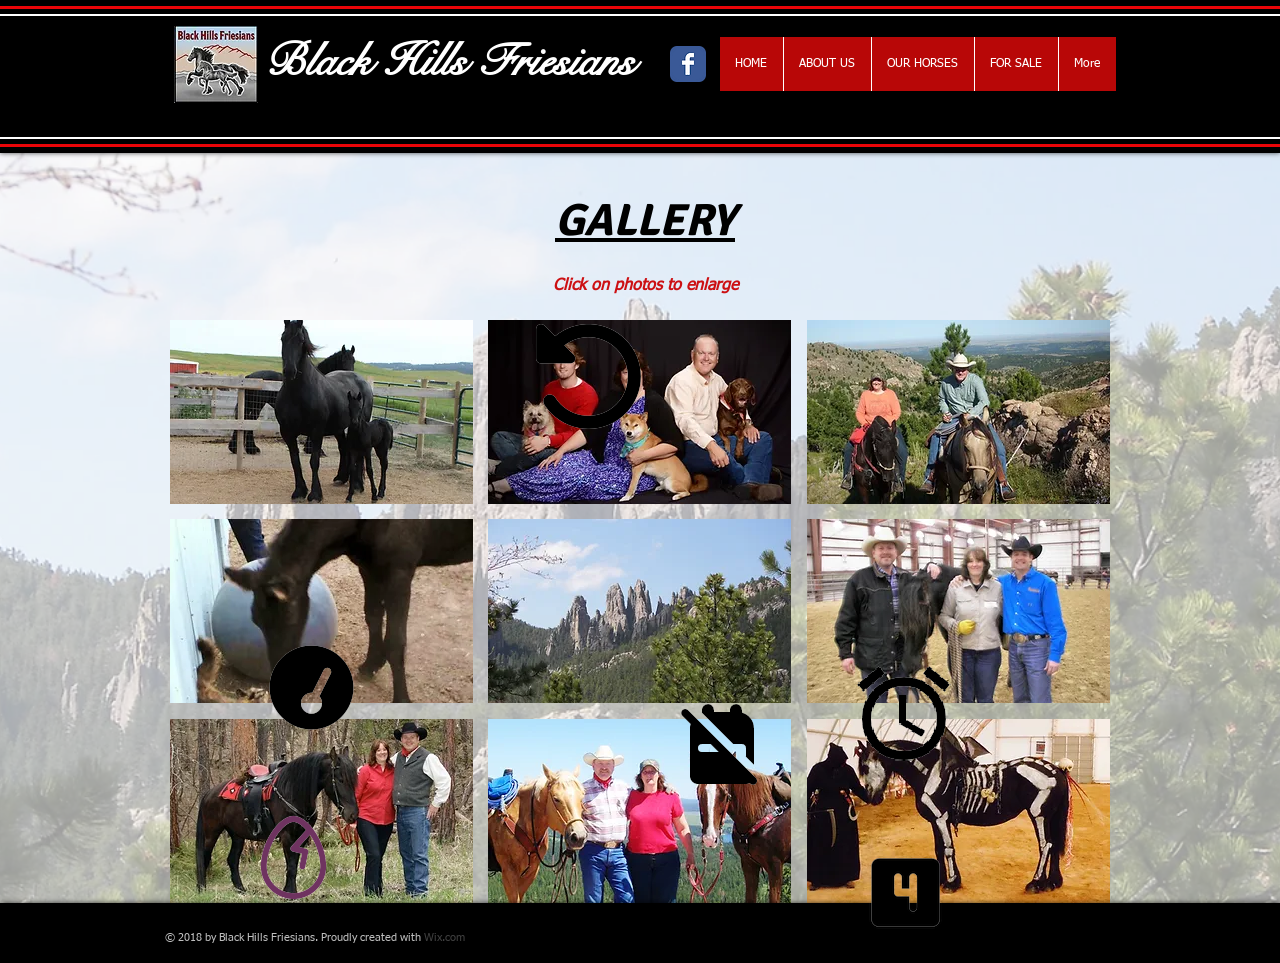  What do you see at coordinates (311, 687) in the screenshot?
I see `view system performance or speed metrics` at bounding box center [311, 687].